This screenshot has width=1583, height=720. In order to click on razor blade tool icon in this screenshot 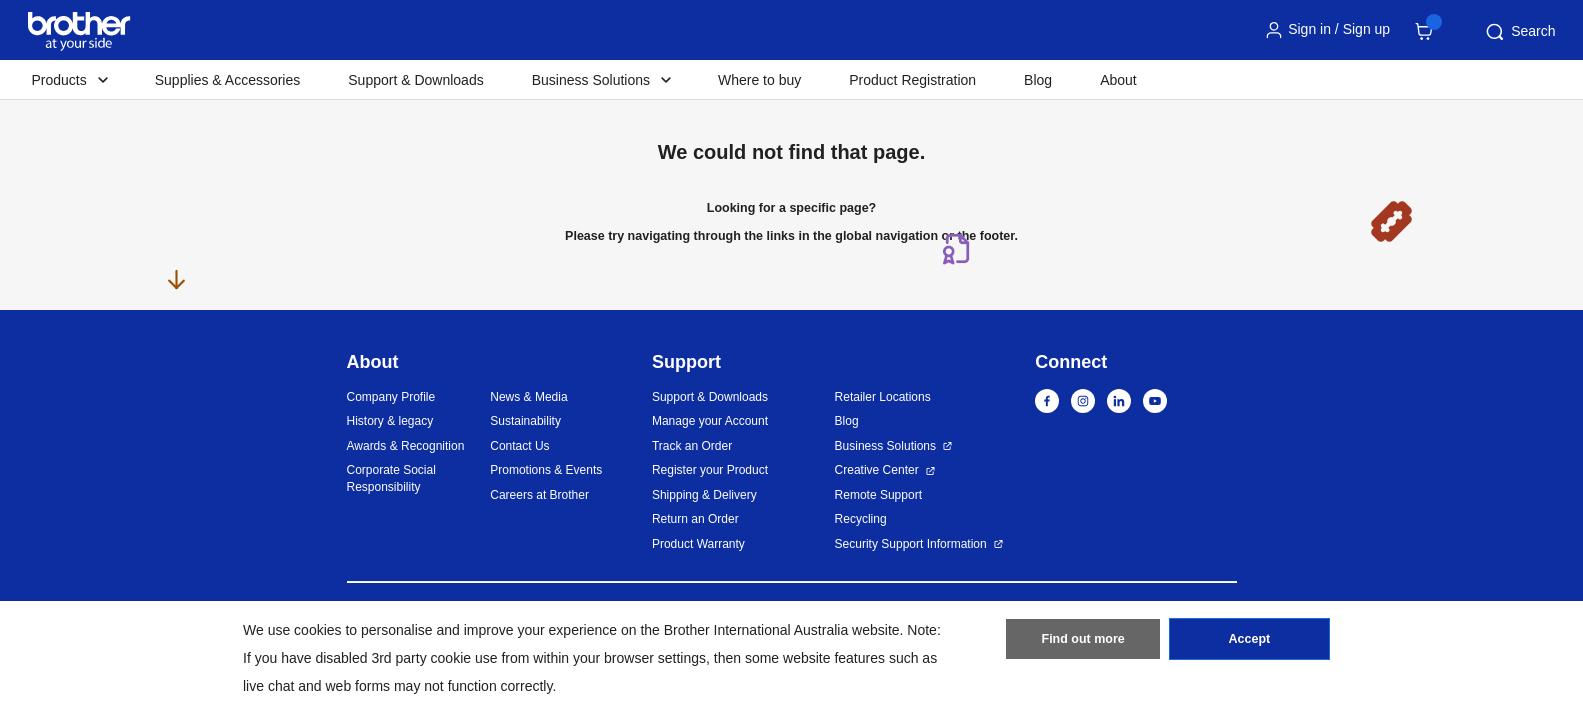, I will do `click(1391, 221)`.